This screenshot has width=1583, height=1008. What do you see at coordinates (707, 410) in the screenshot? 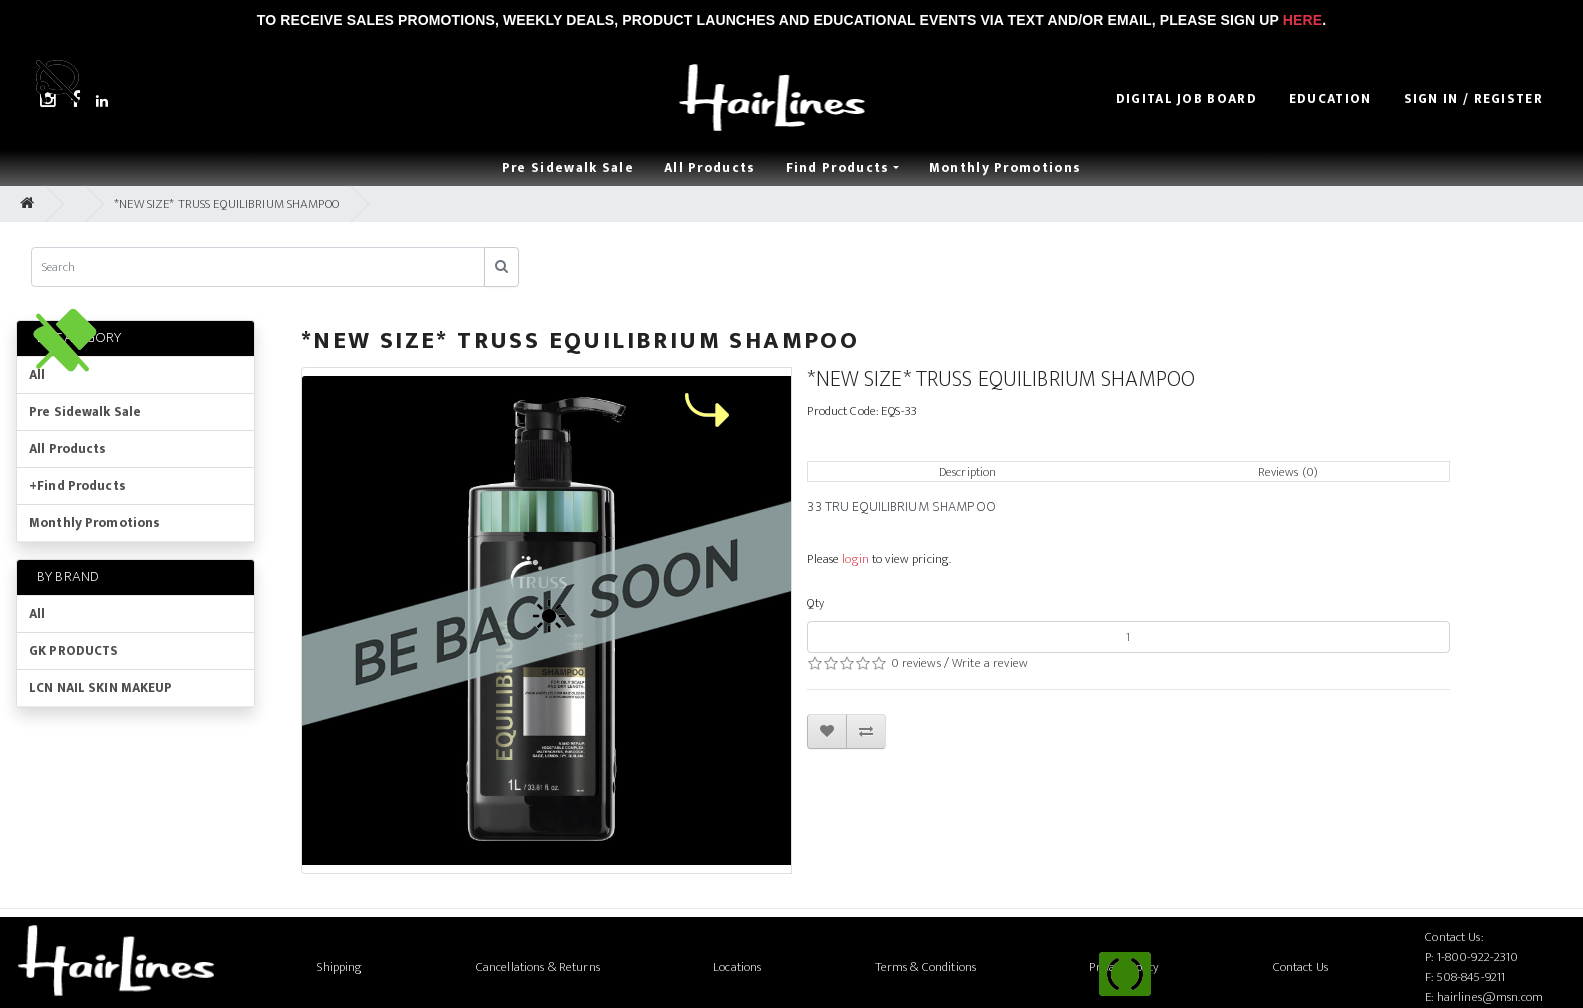
I see `reply to a message or comment` at bounding box center [707, 410].